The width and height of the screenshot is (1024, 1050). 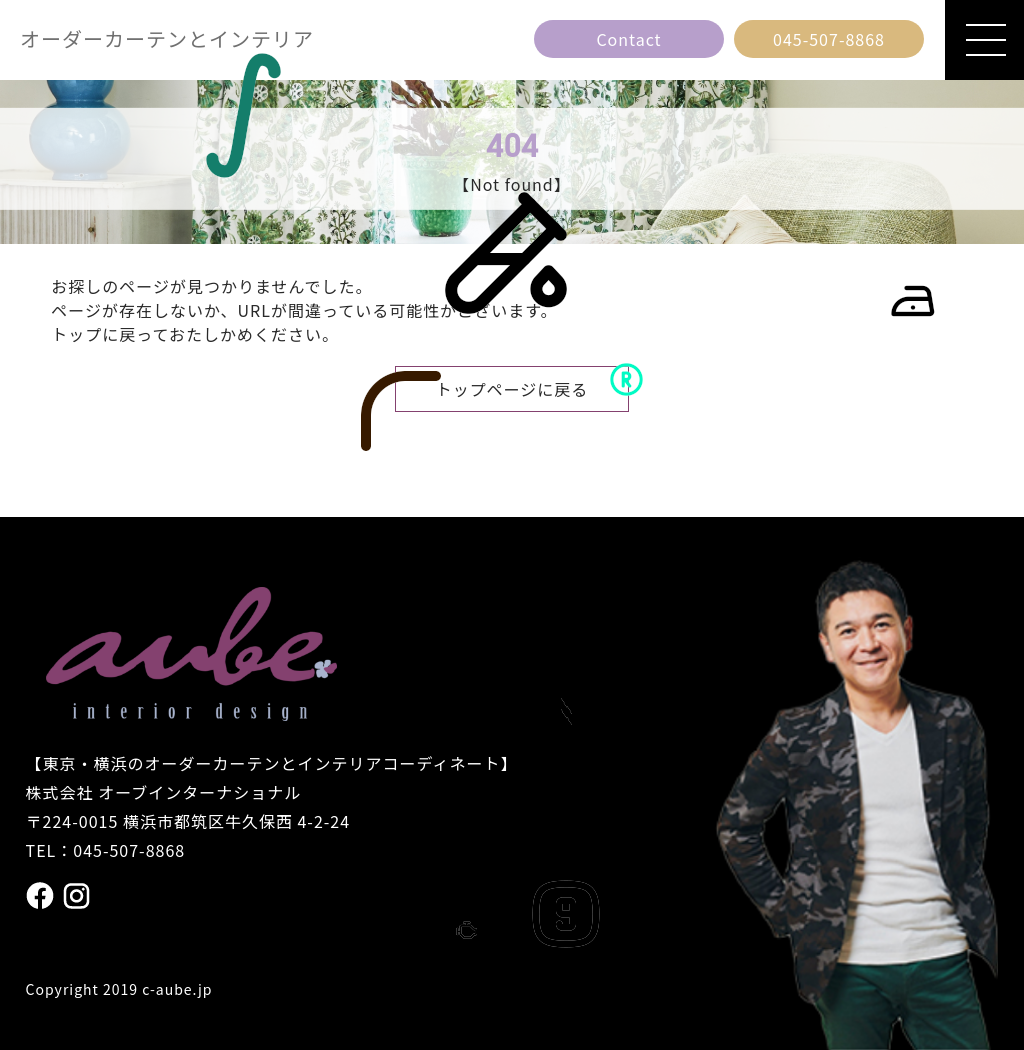 What do you see at coordinates (566, 914) in the screenshot?
I see `indicates 9 items or notifications` at bounding box center [566, 914].